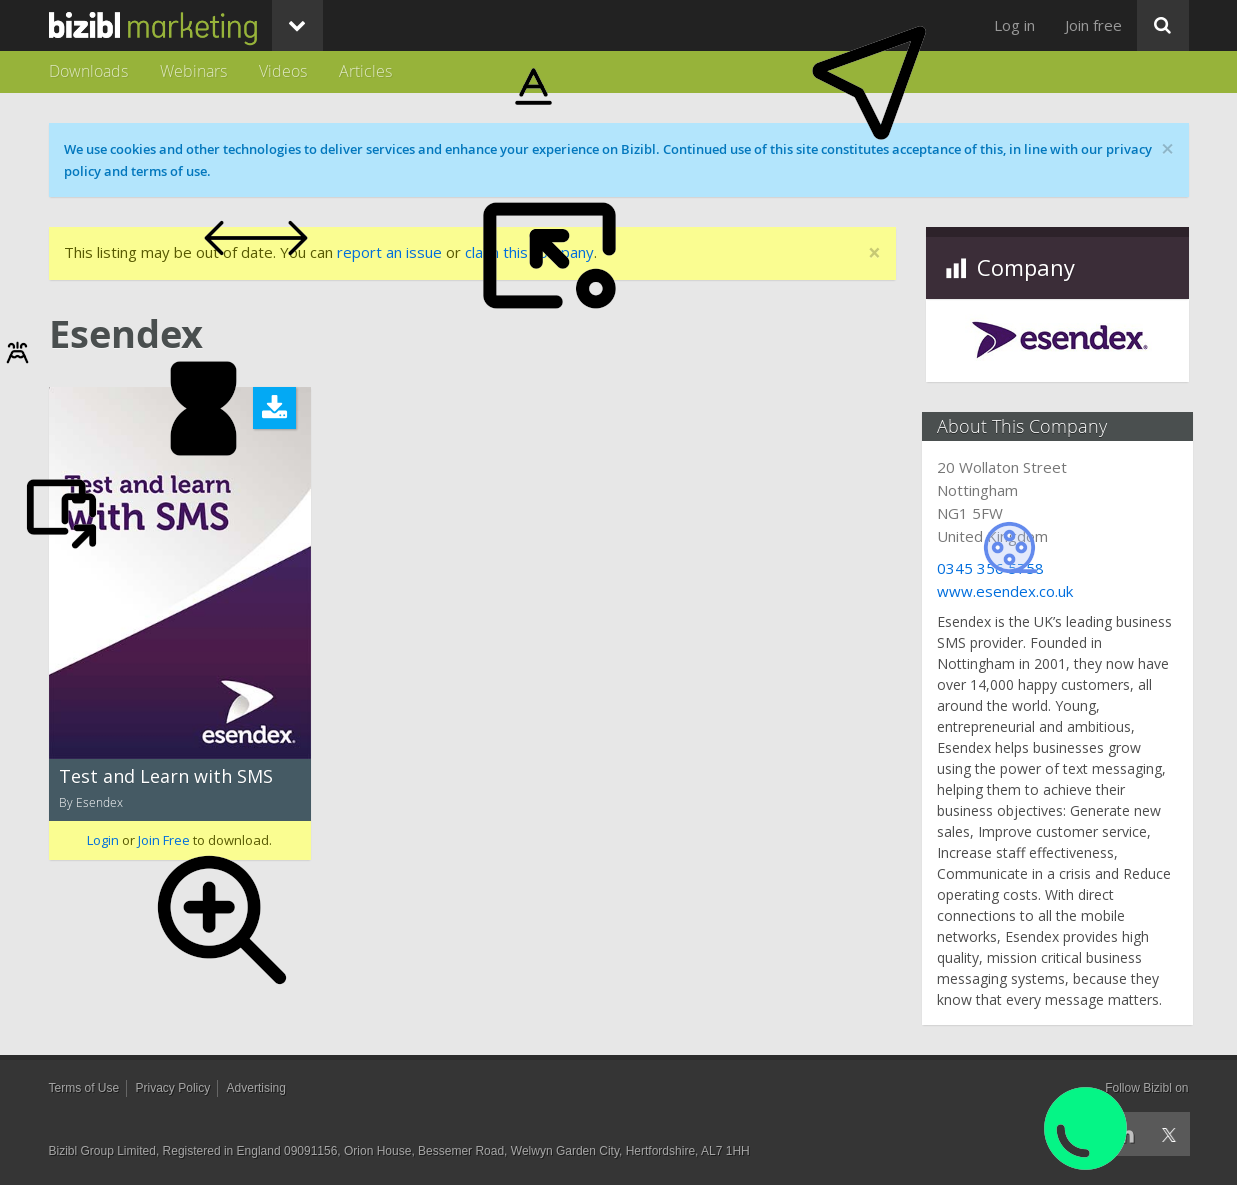 This screenshot has height=1185, width=1237. Describe the element at coordinates (203, 408) in the screenshot. I see `indicates loading or processing in progress` at that location.